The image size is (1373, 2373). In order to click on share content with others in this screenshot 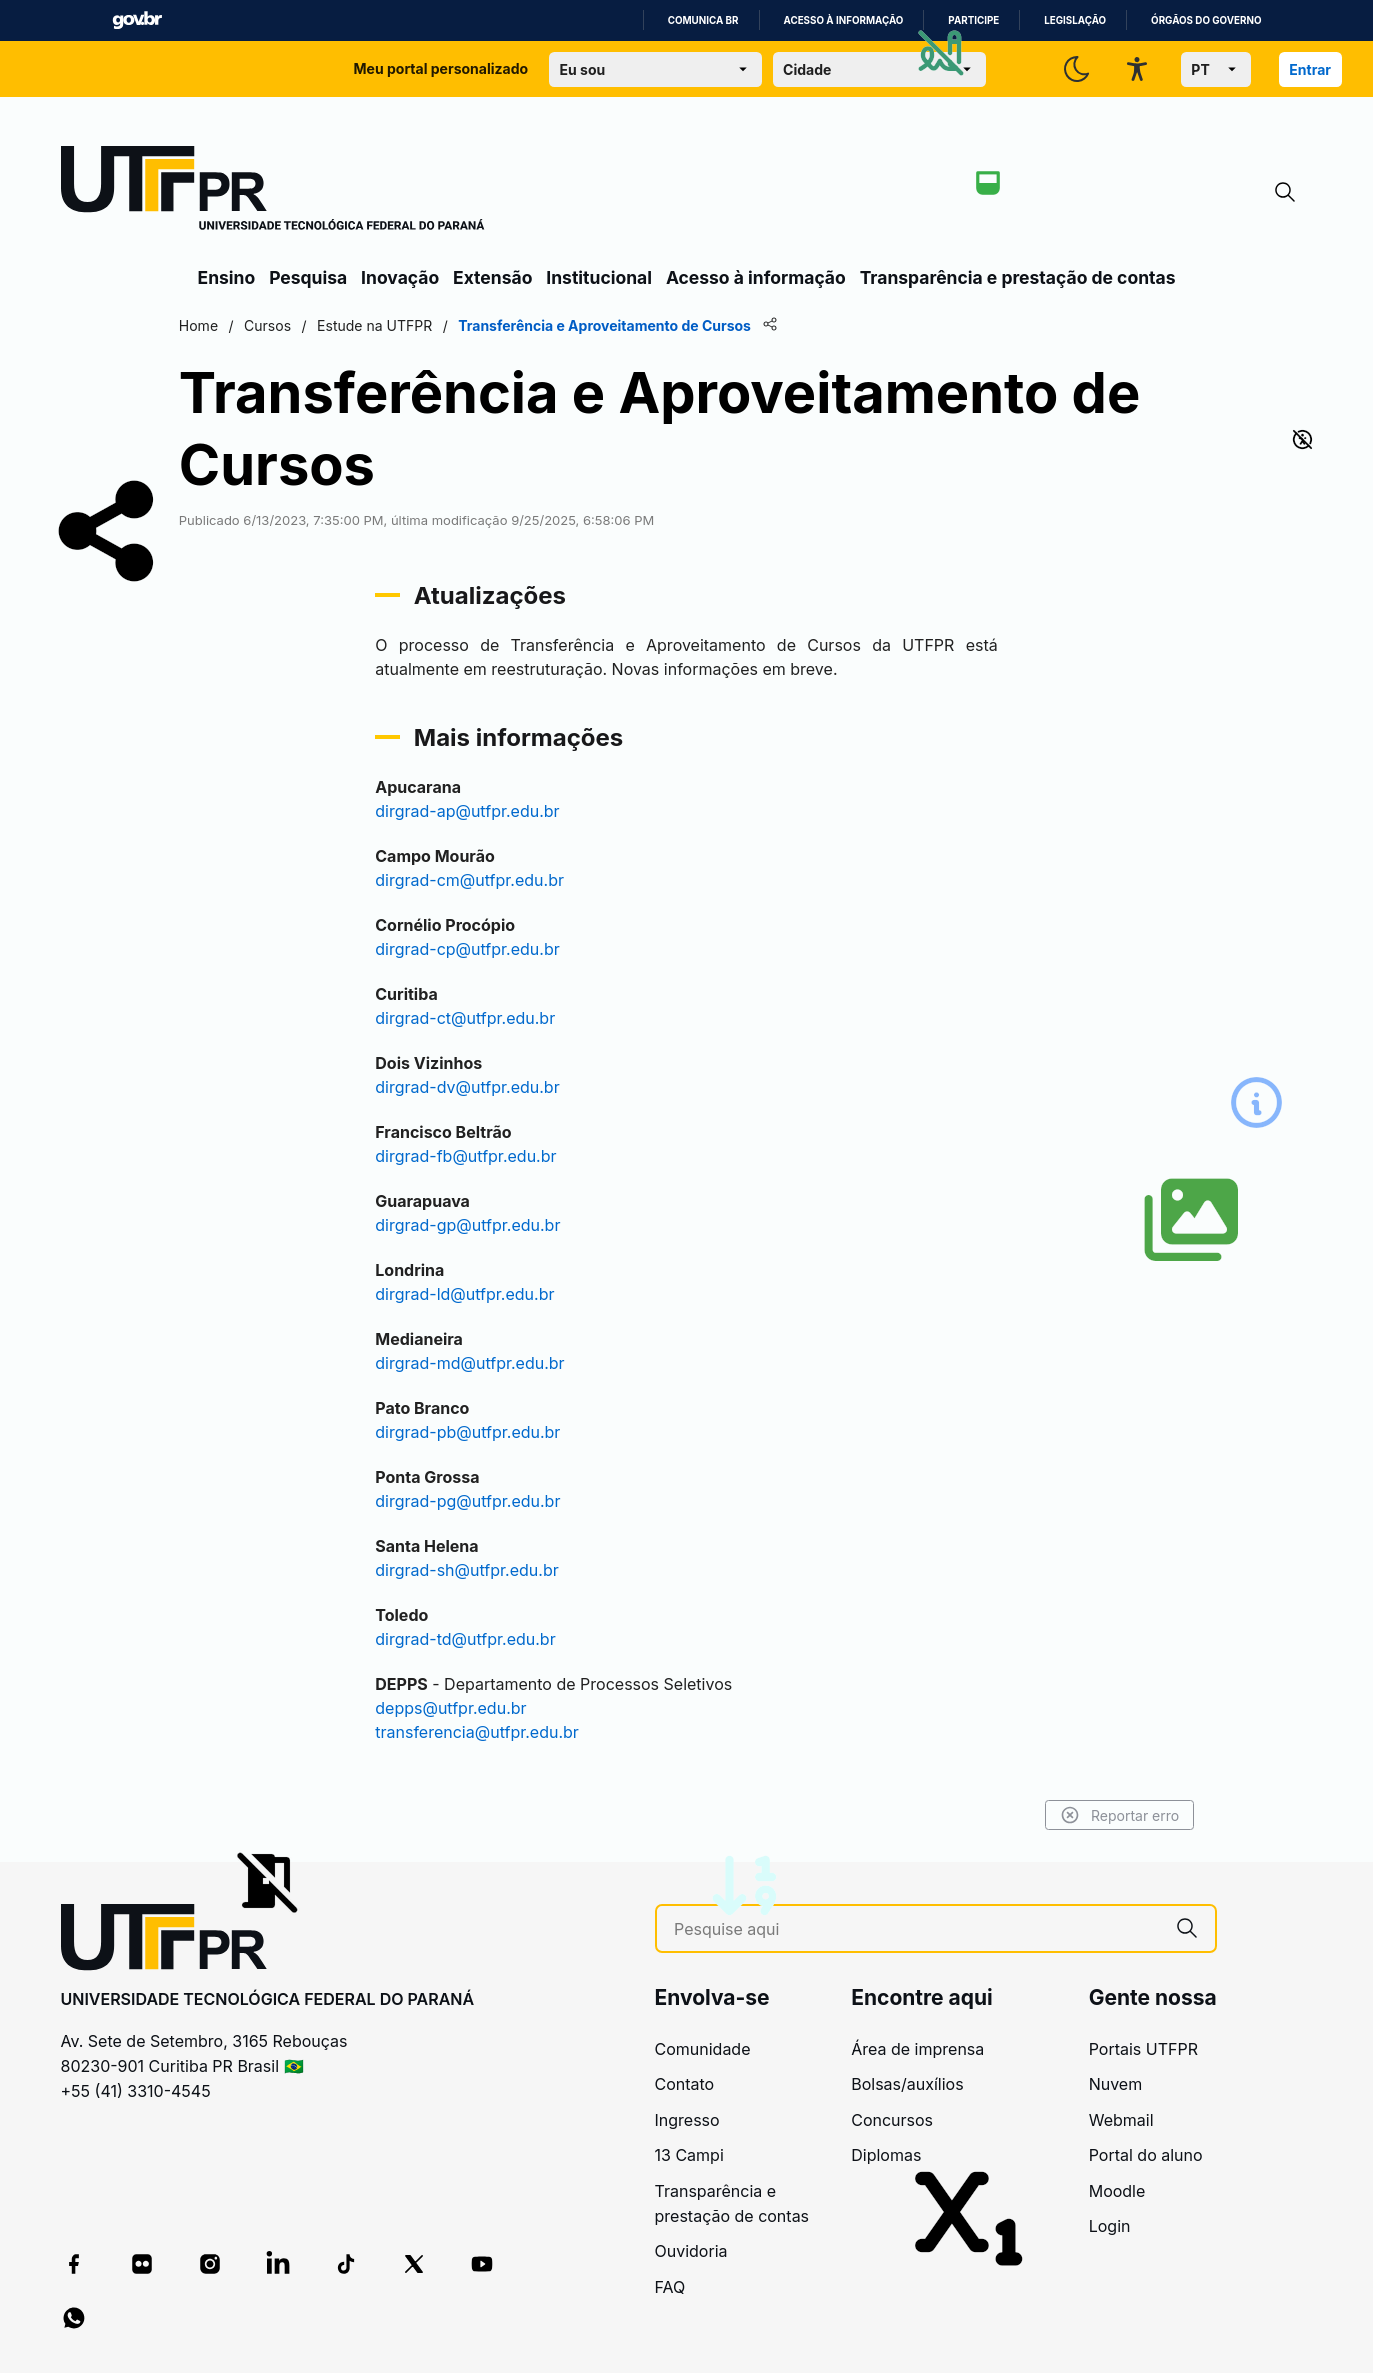, I will do `click(109, 531)`.